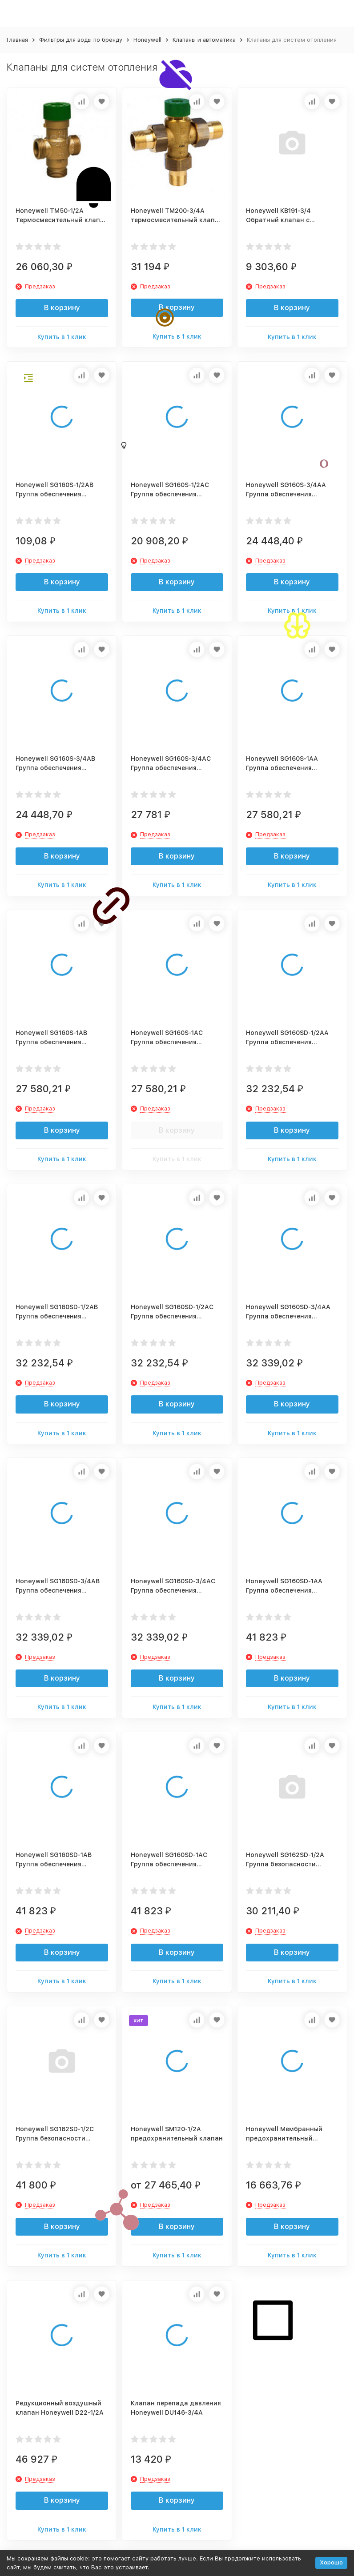 The height and width of the screenshot is (2576, 354). What do you see at coordinates (297, 625) in the screenshot?
I see `access cognitive or AI-powered features` at bounding box center [297, 625].